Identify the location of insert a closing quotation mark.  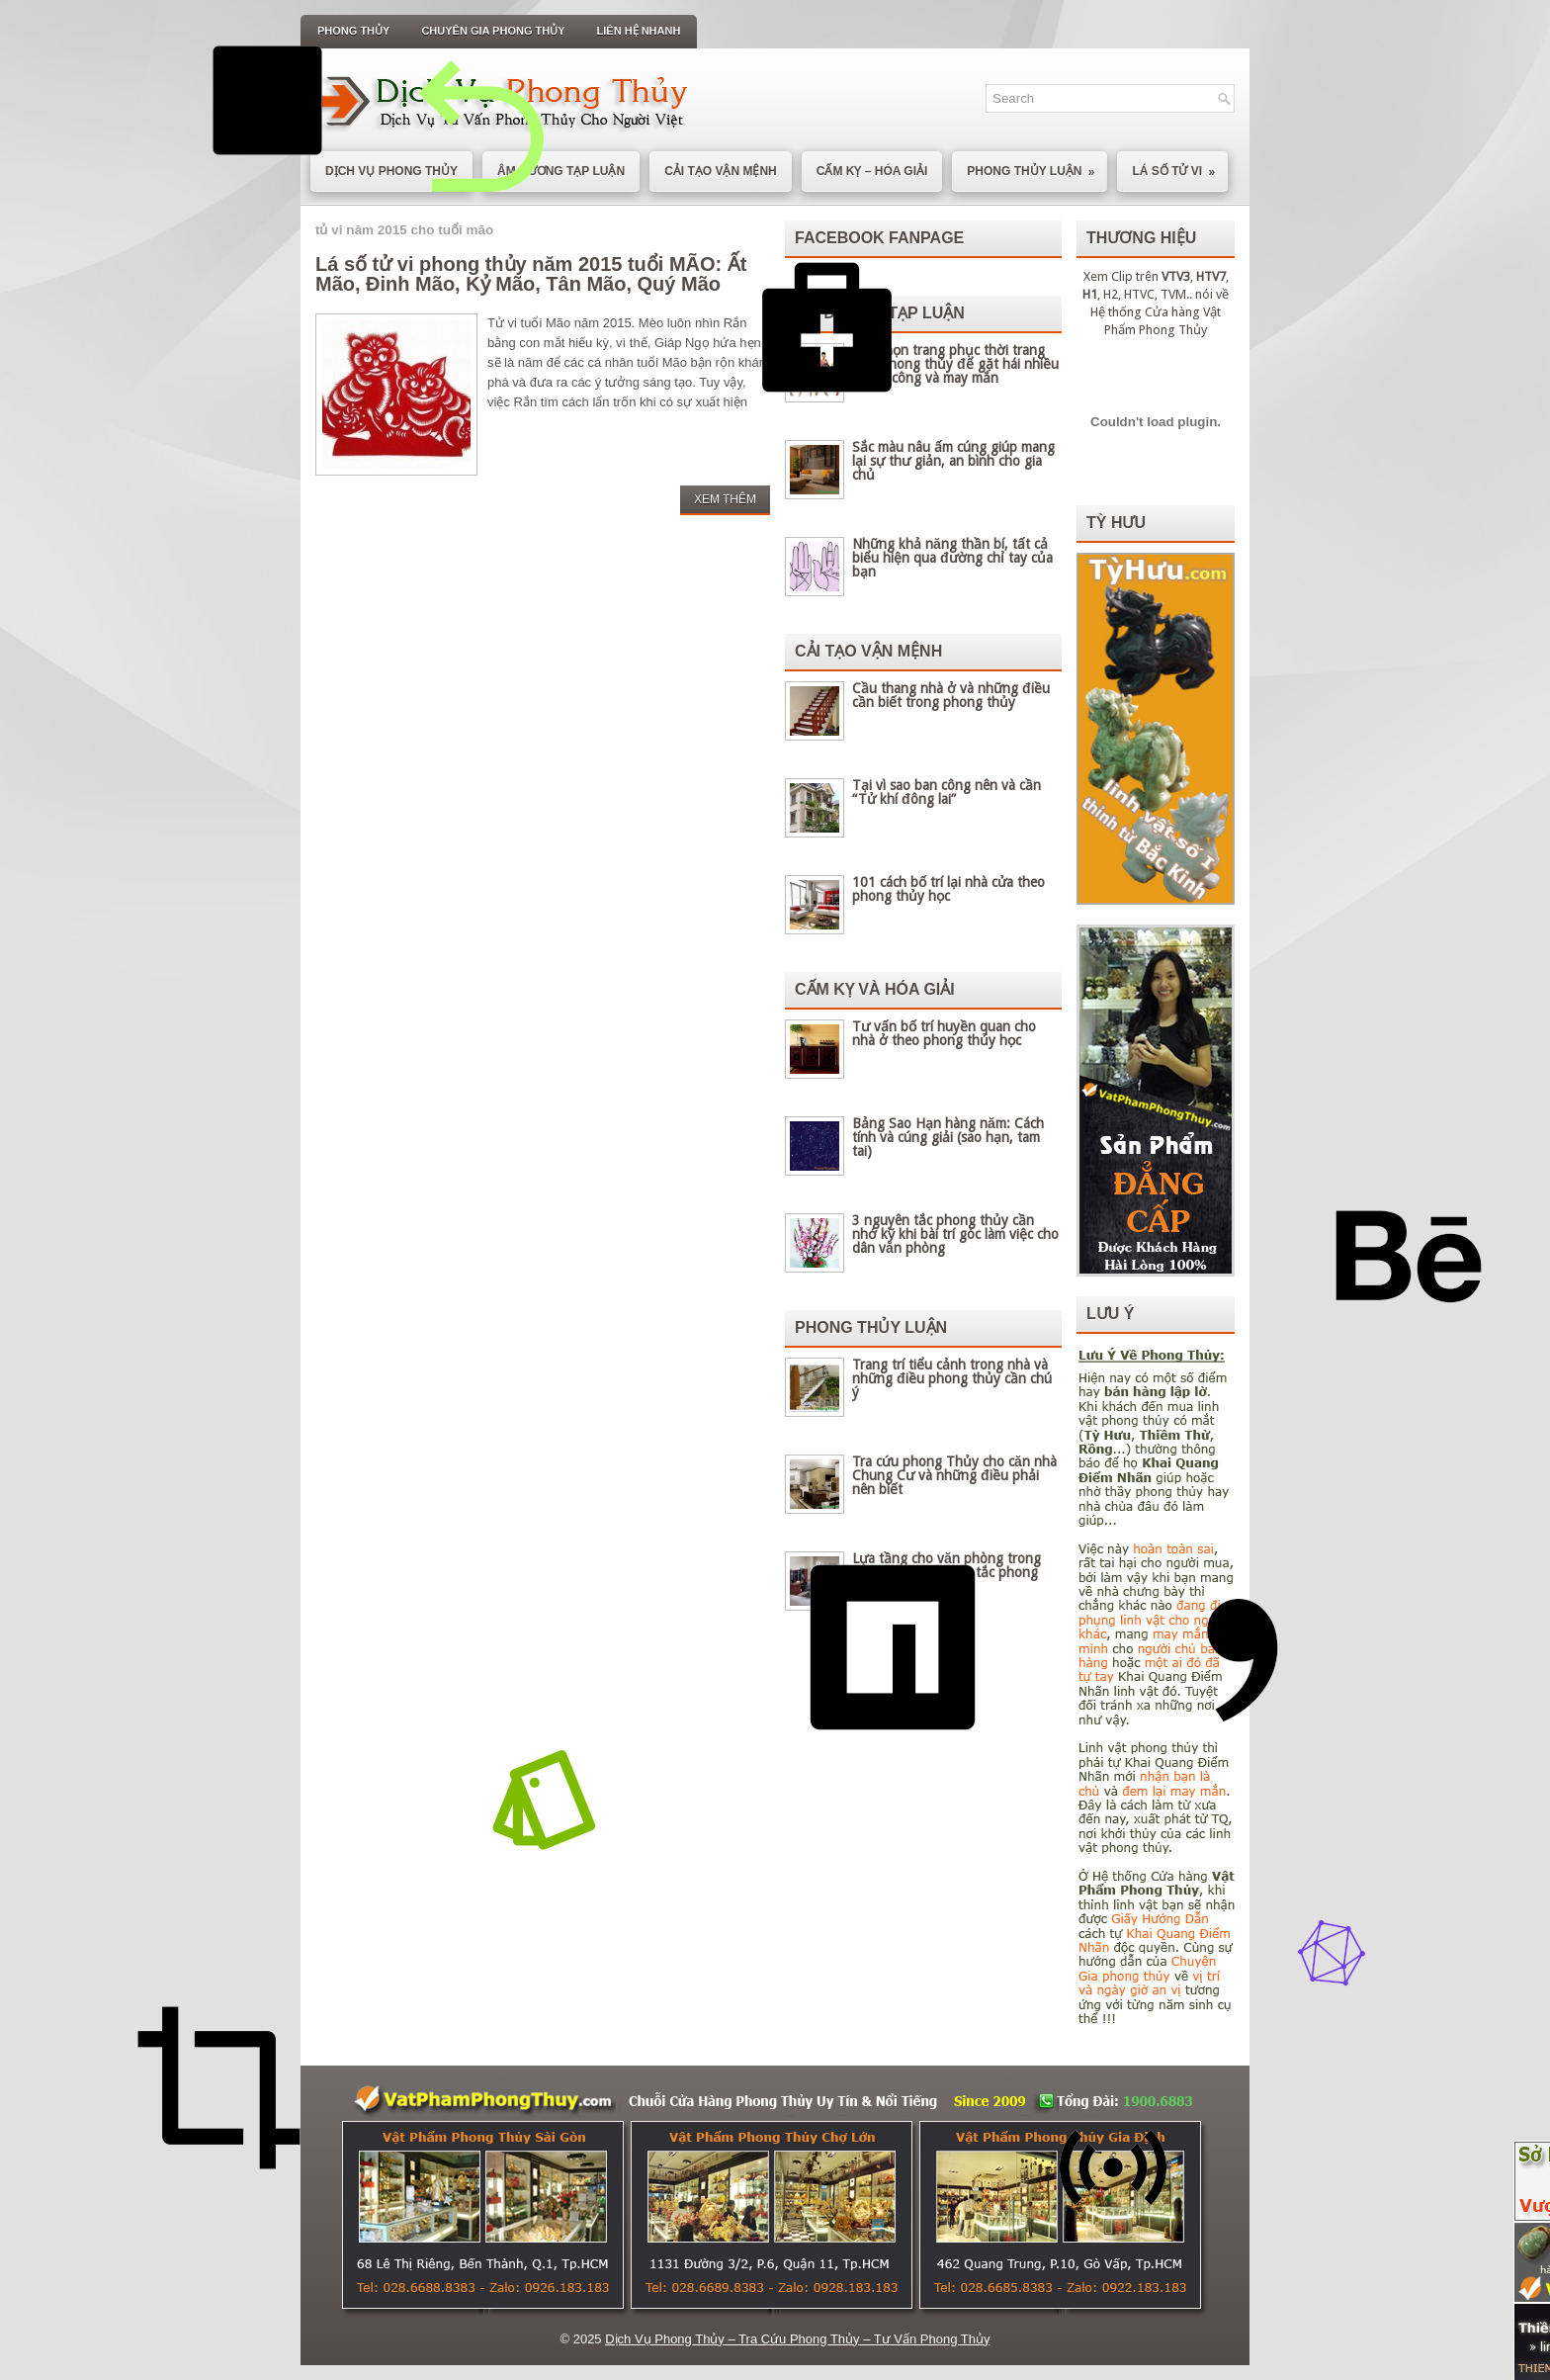
(1242, 1657).